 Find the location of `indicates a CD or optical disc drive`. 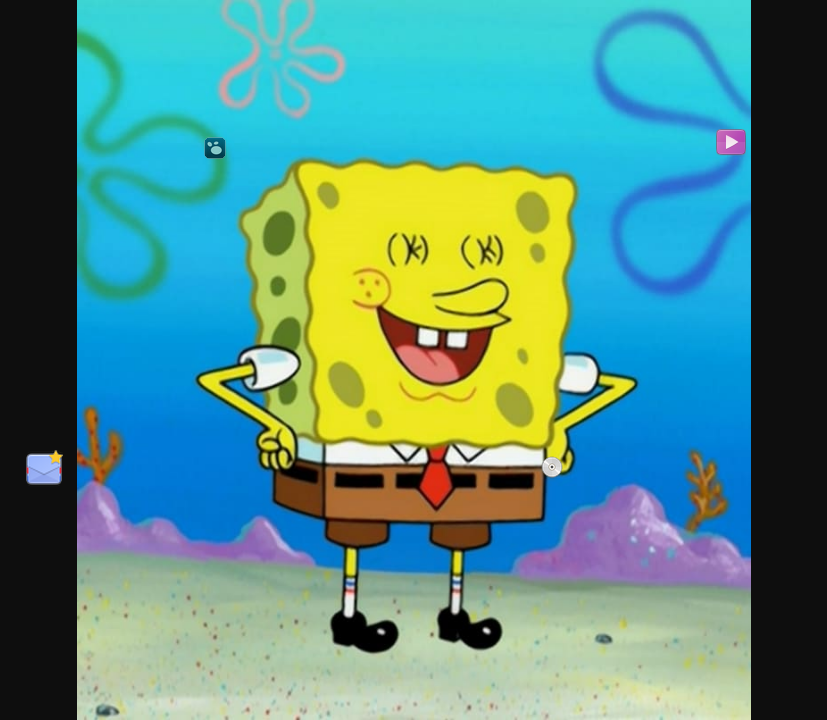

indicates a CD or optical disc drive is located at coordinates (552, 467).